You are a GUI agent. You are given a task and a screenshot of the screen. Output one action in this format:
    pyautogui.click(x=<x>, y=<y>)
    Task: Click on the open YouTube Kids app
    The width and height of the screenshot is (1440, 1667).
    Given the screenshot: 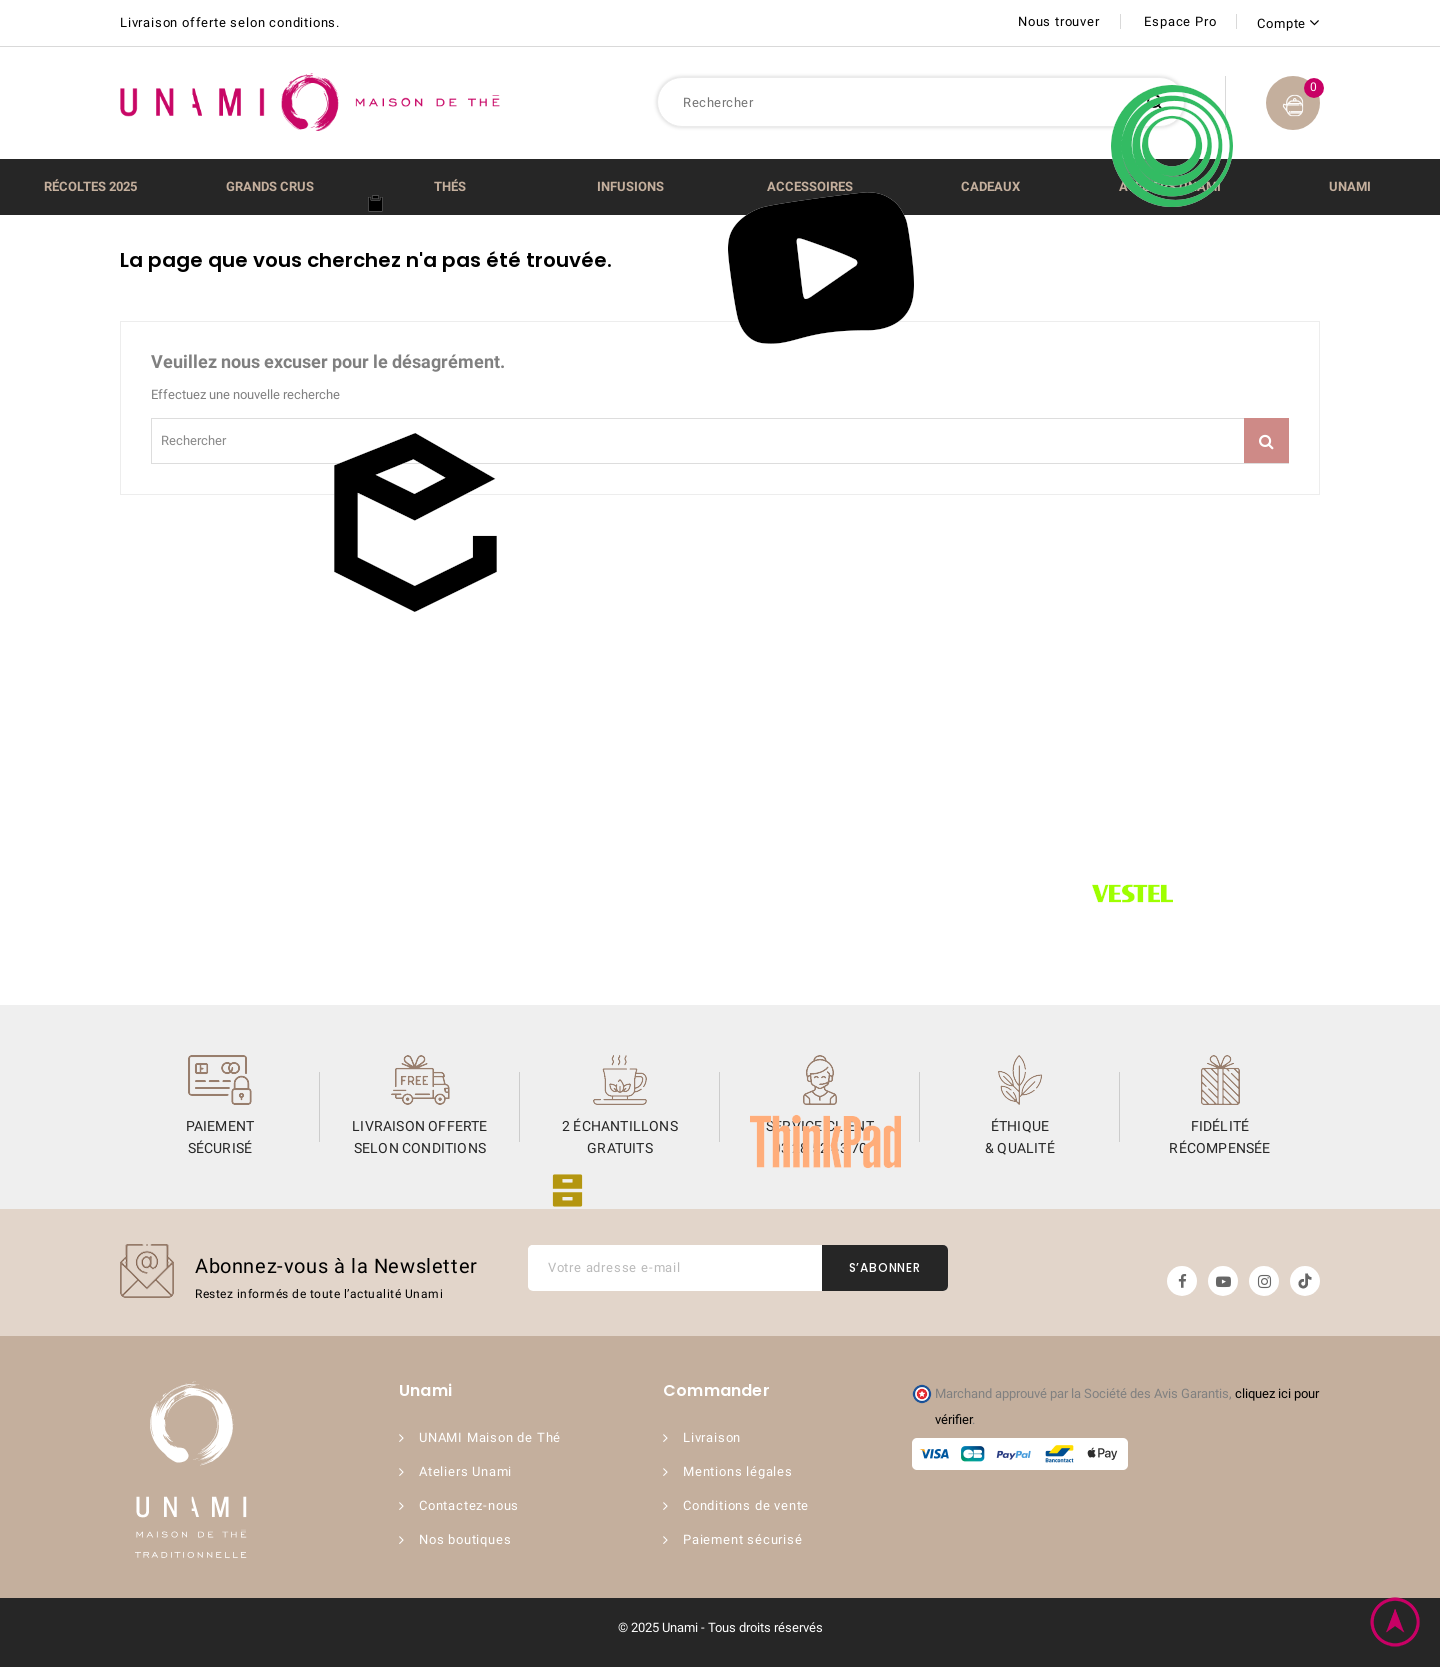 What is the action you would take?
    pyautogui.click(x=821, y=268)
    